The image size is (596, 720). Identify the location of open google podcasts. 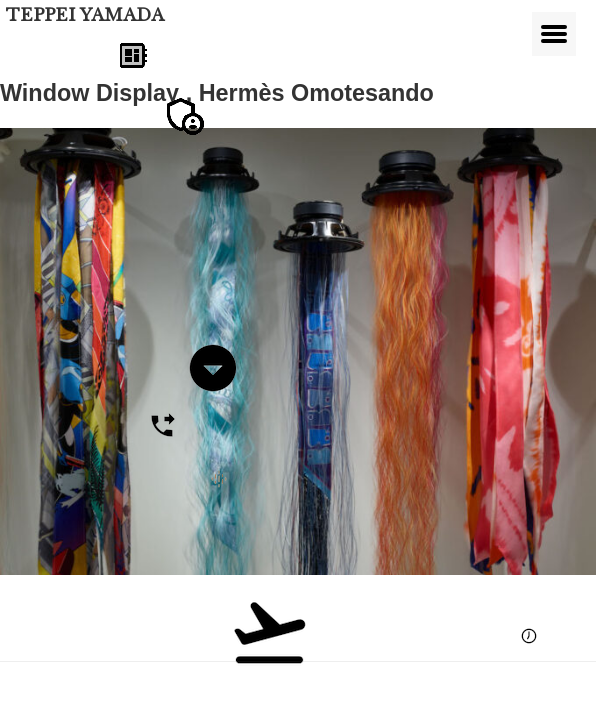
(219, 479).